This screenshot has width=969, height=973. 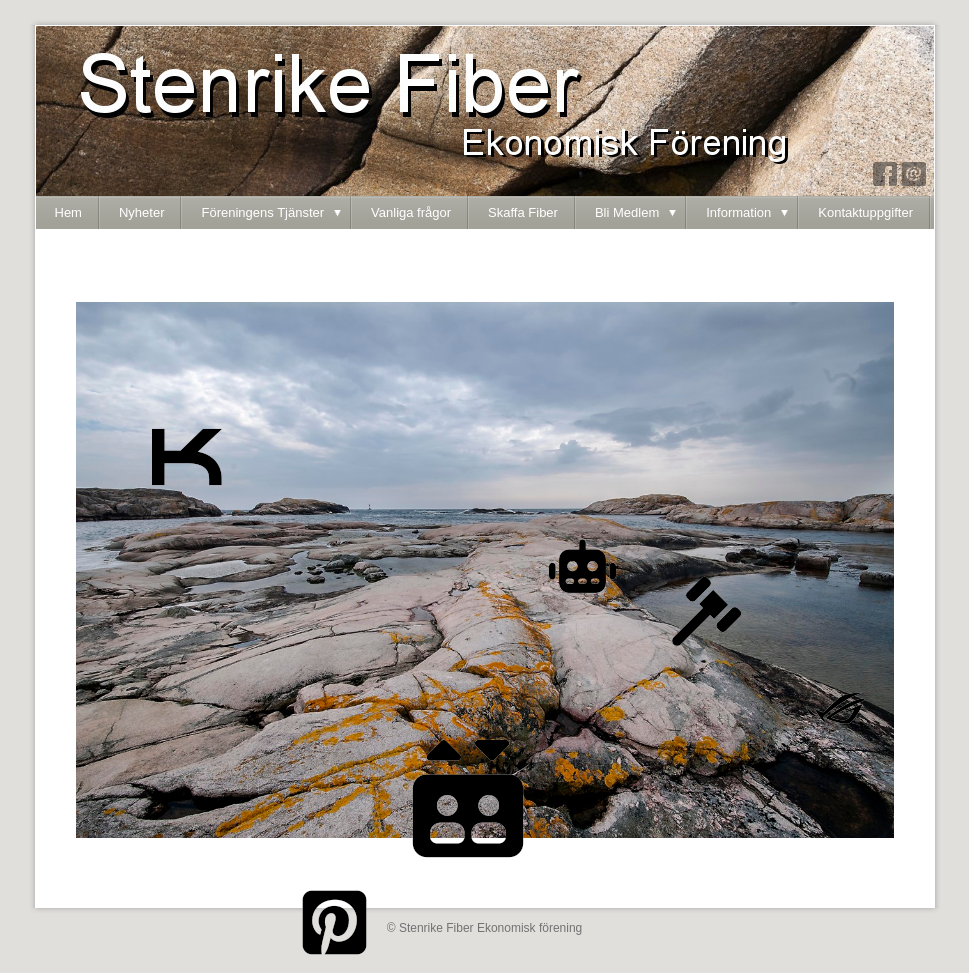 I want to click on access legal or court-related information, so click(x=704, y=613).